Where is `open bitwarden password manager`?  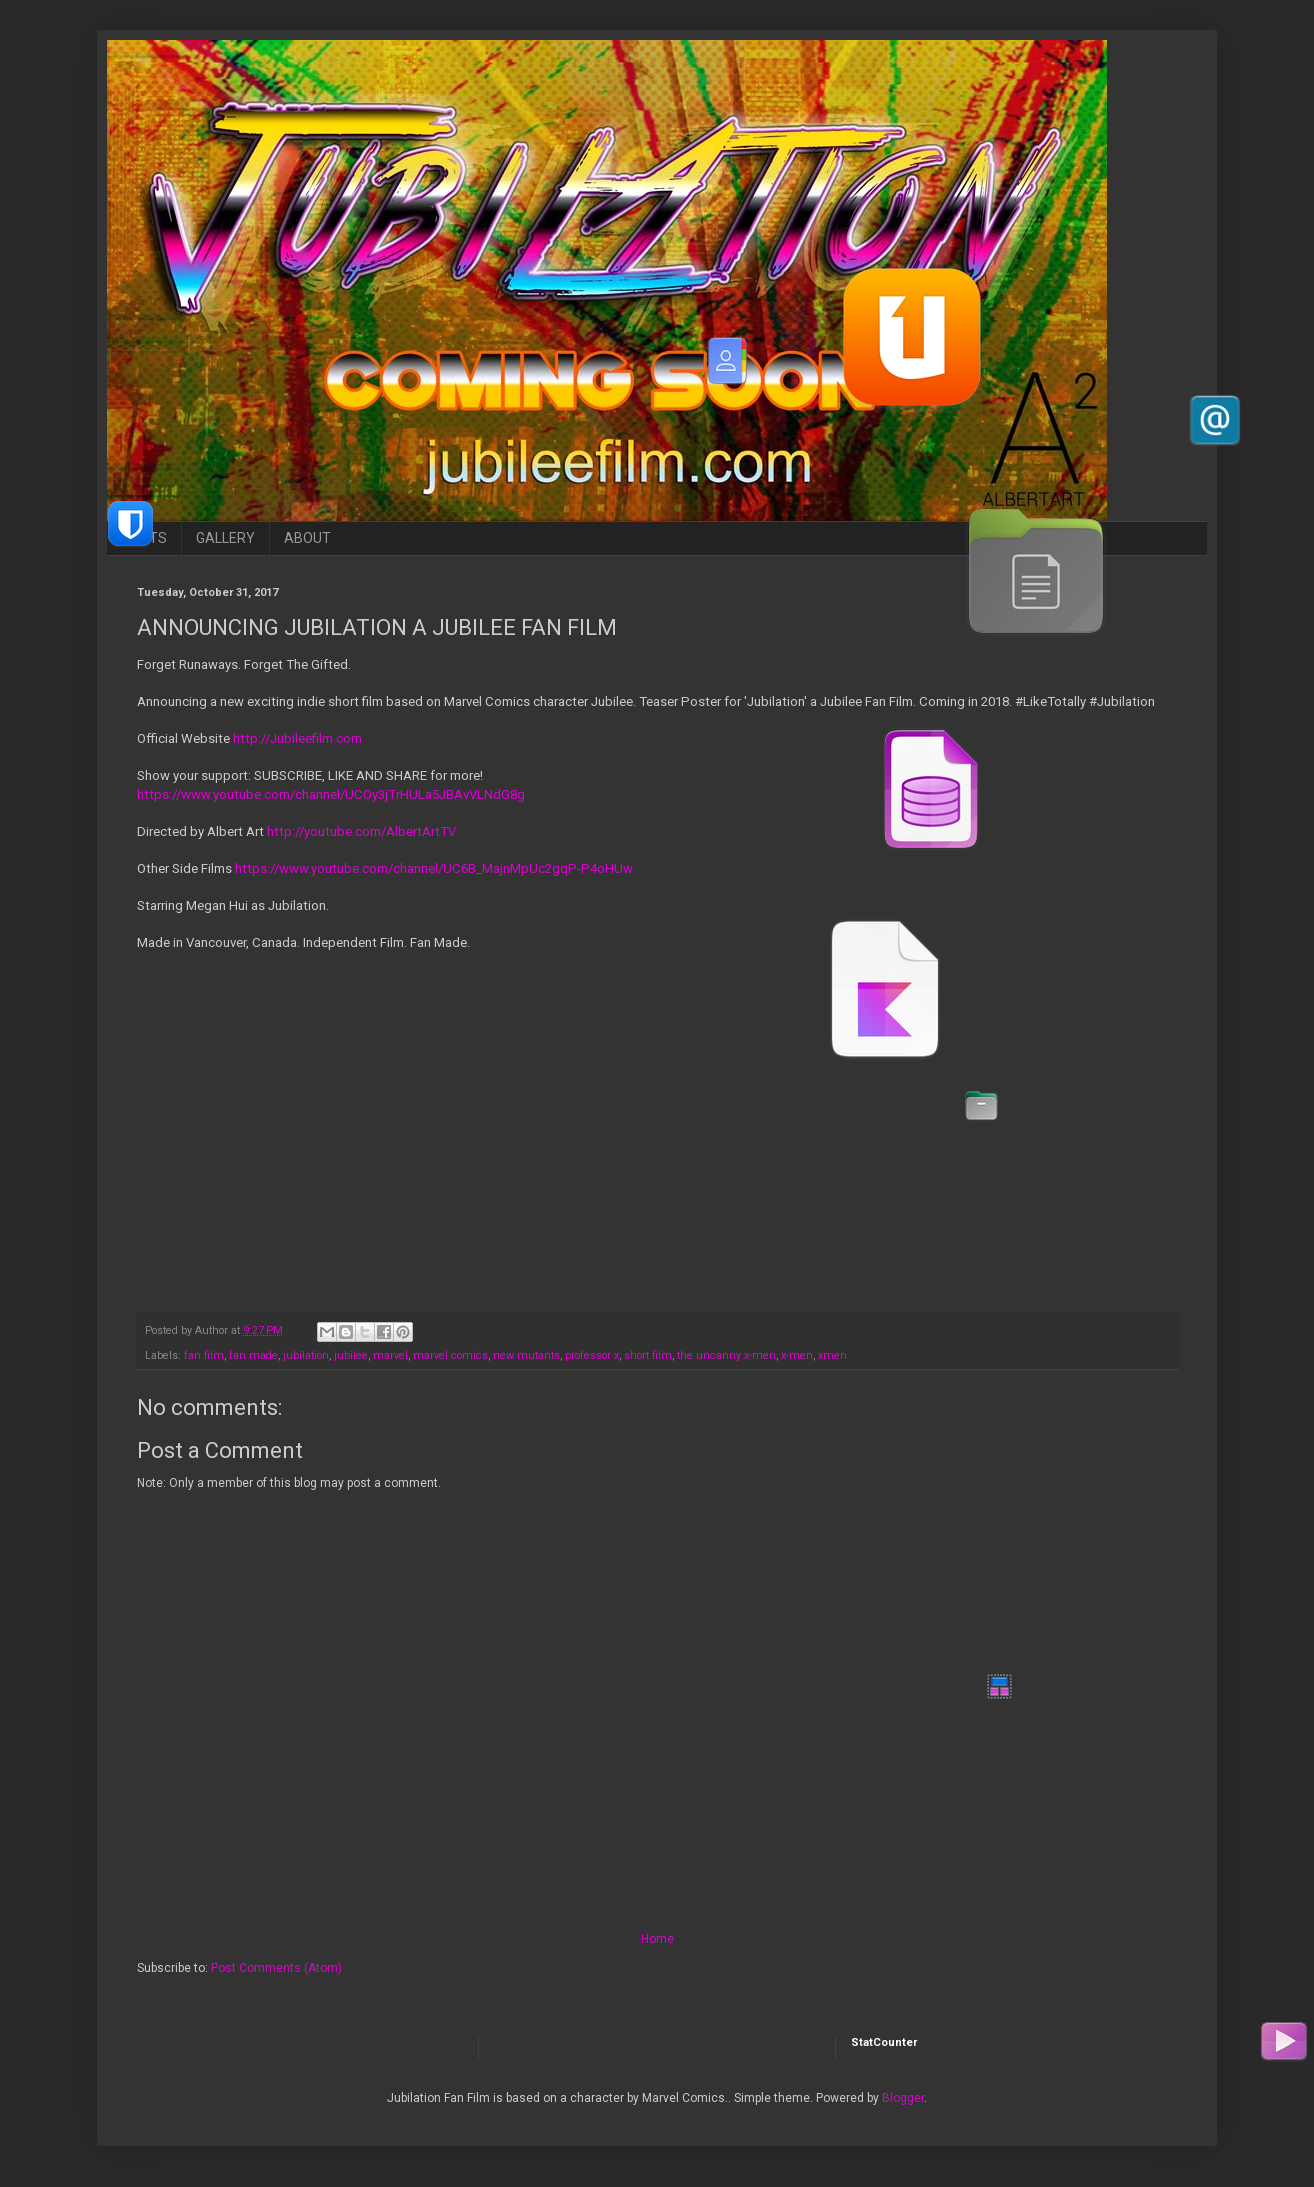
open bitwarden password manager is located at coordinates (130, 523).